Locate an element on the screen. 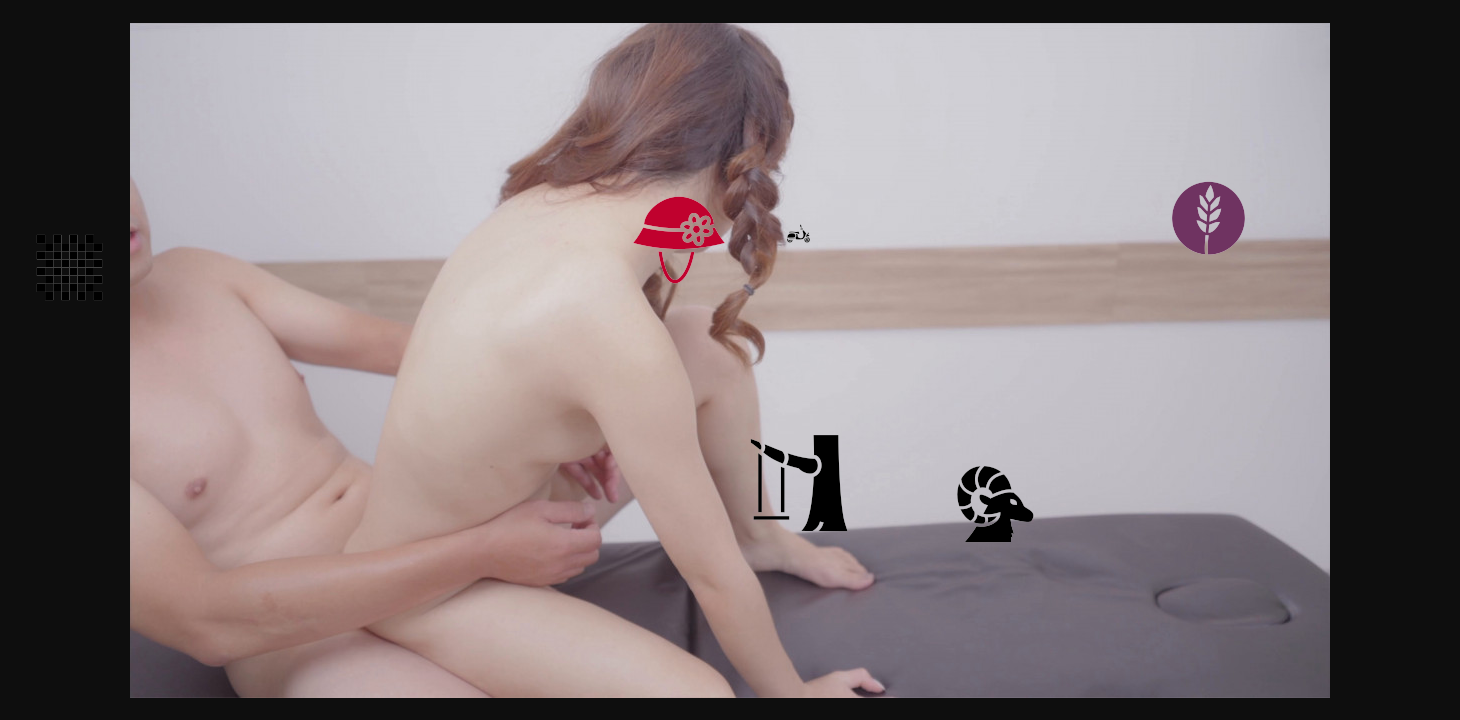 The height and width of the screenshot is (720, 1460). select a flower hat accessory for your character is located at coordinates (679, 240).